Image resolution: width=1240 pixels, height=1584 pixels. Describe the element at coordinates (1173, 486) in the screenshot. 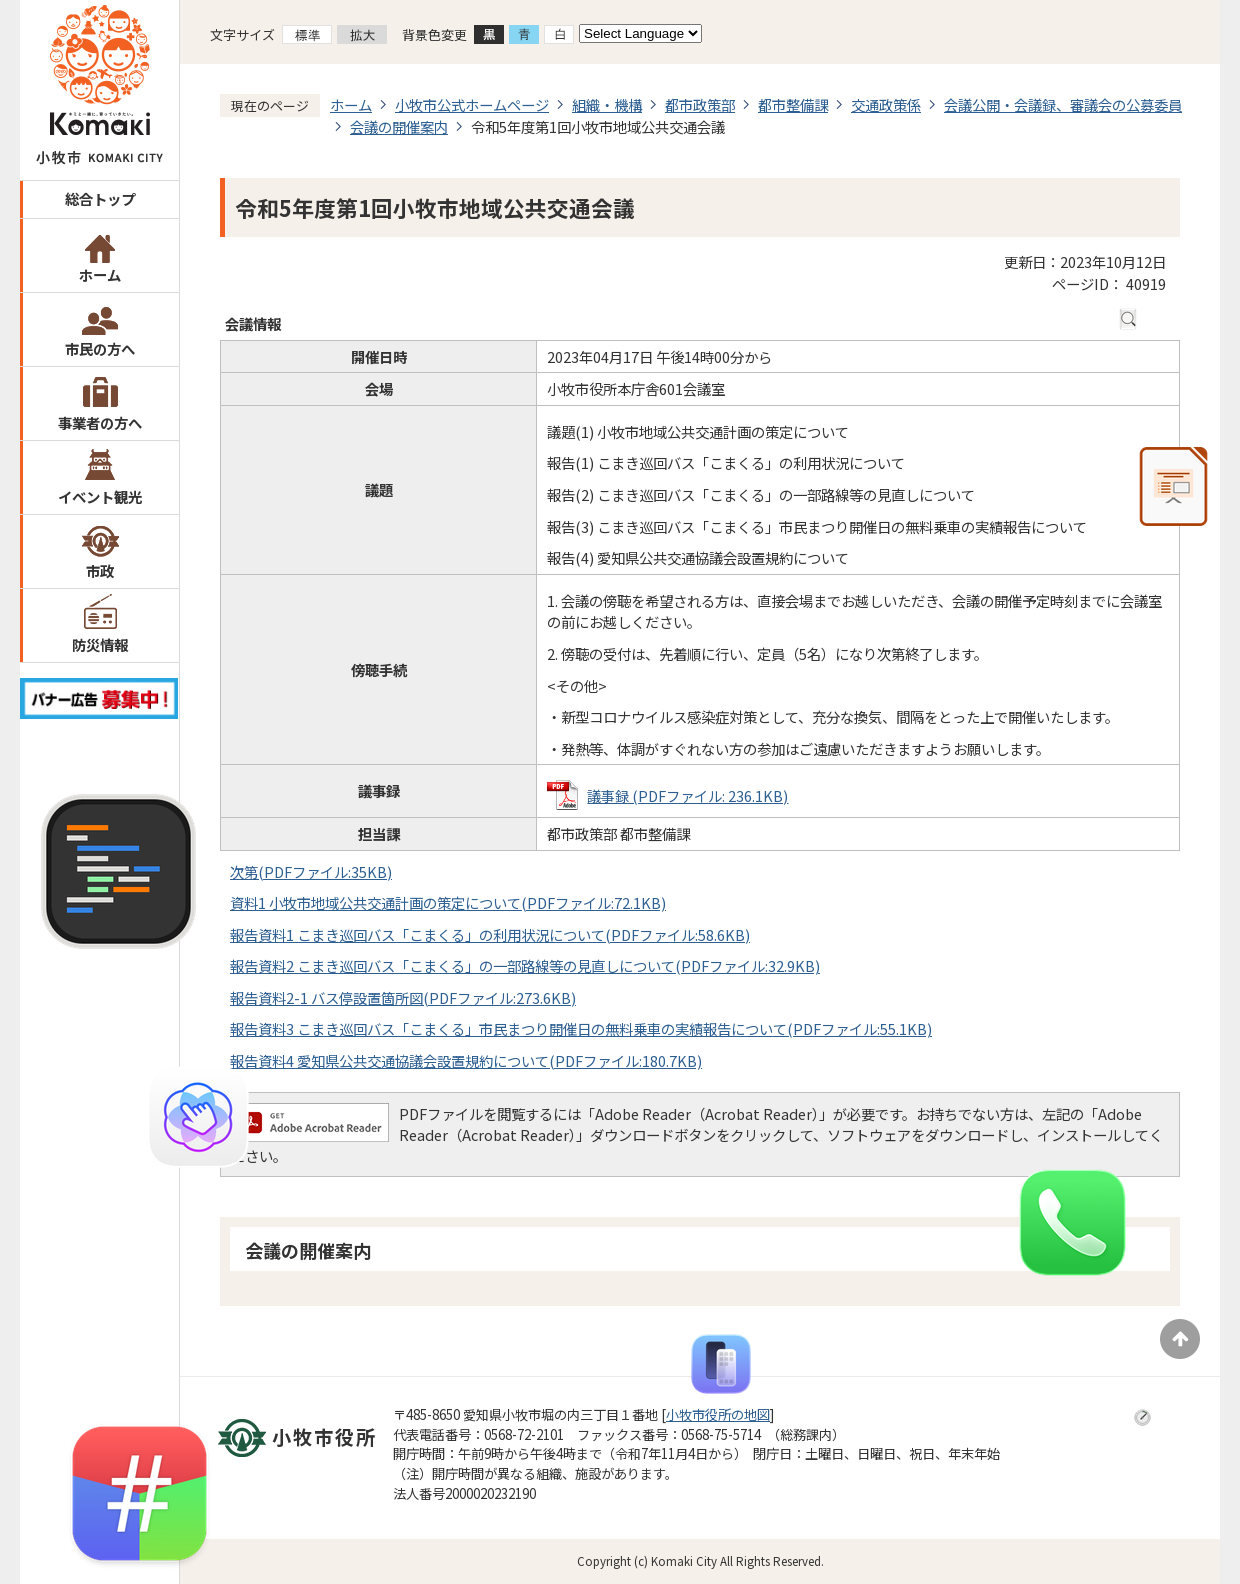

I see `open a libreoffice impress presentation file` at that location.